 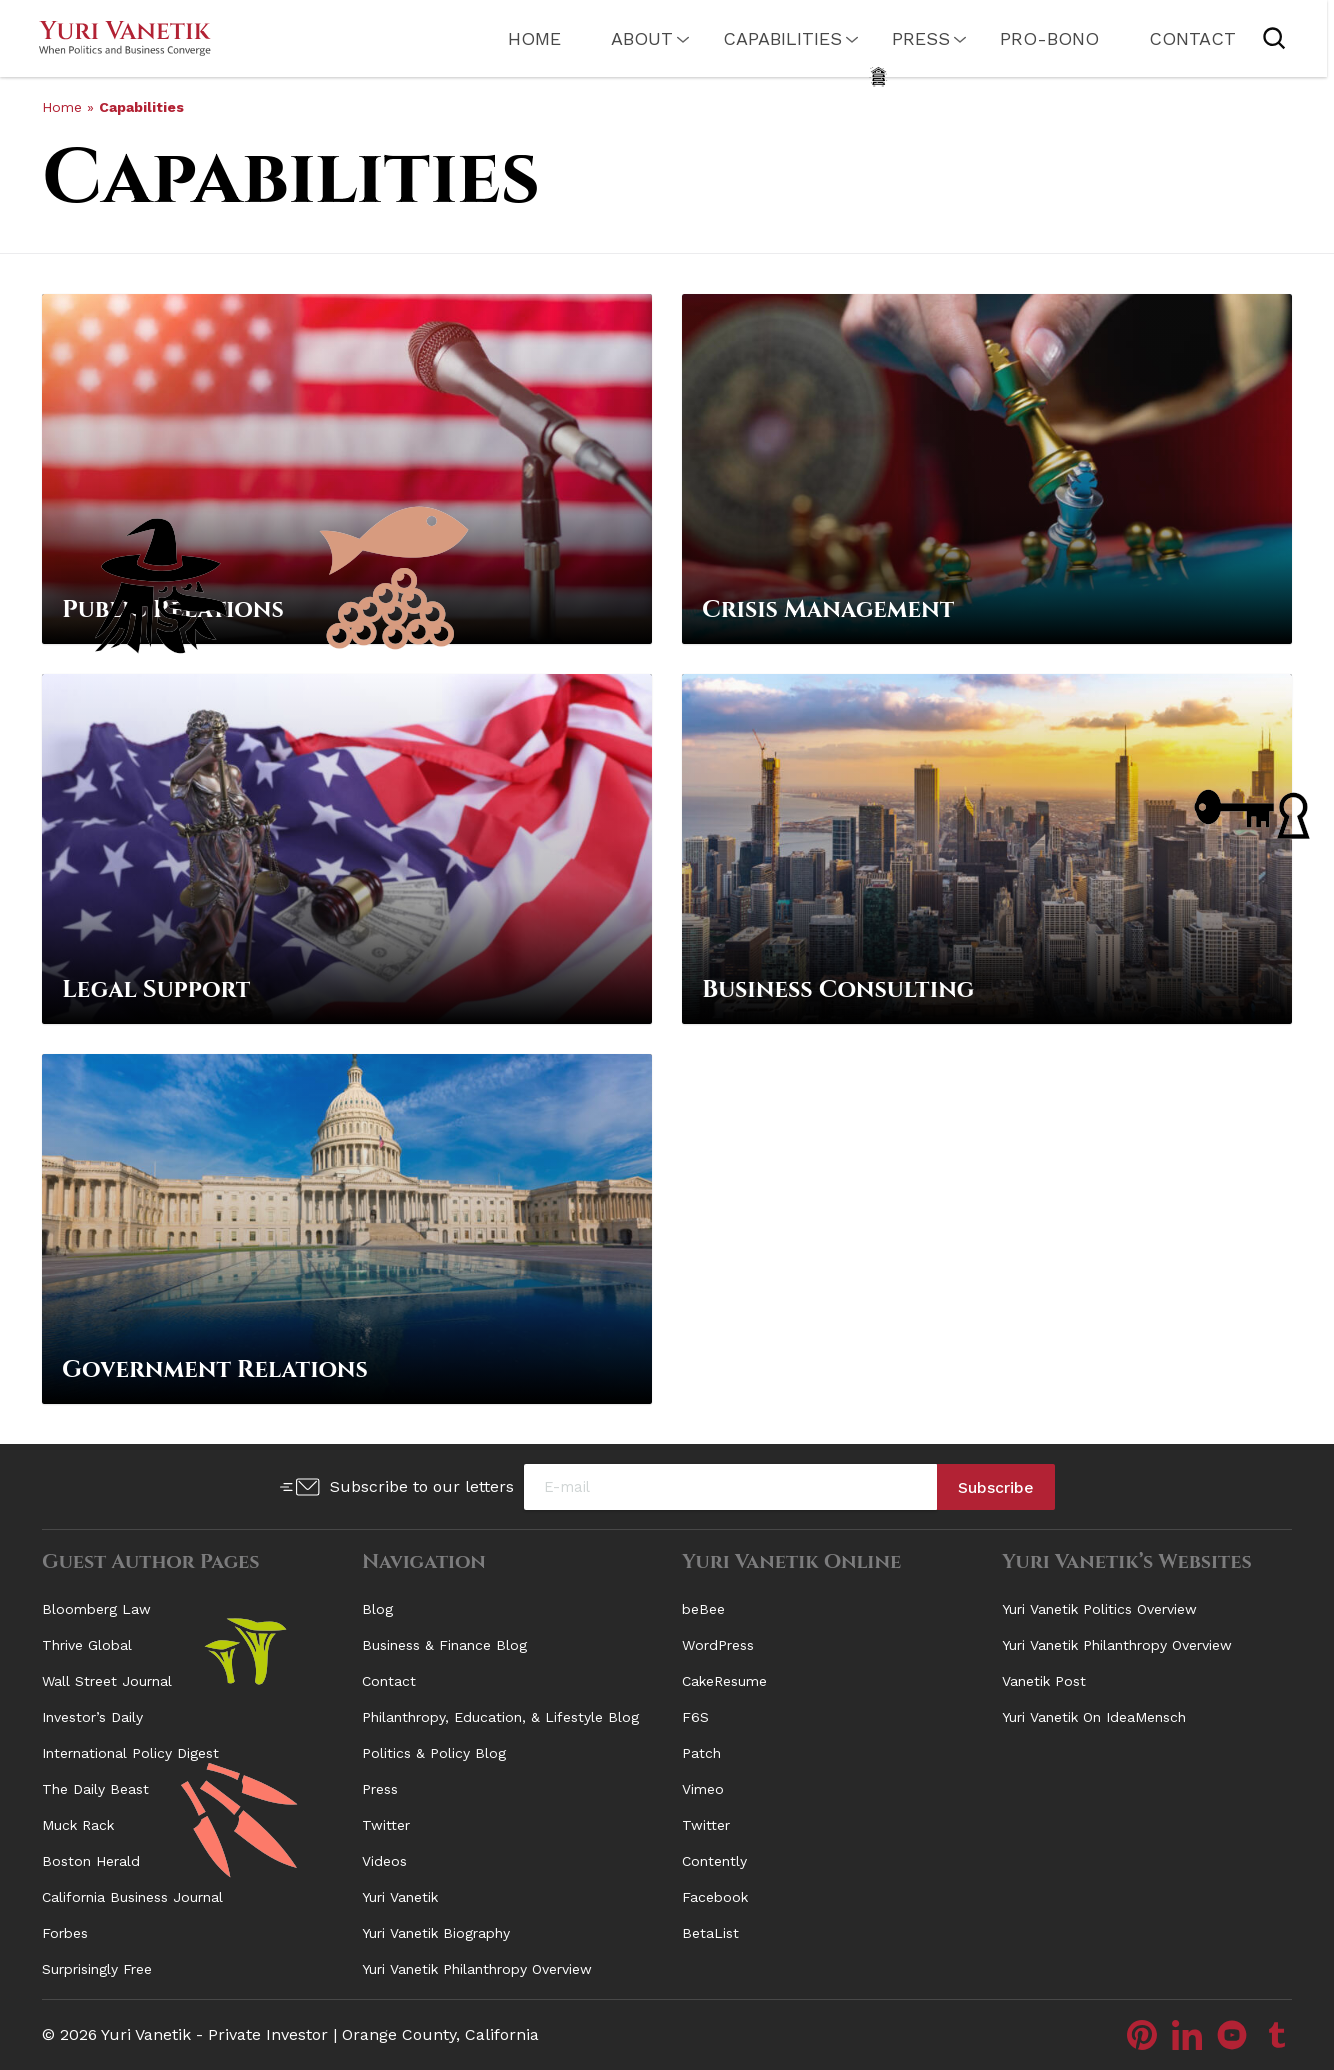 What do you see at coordinates (1252, 814) in the screenshot?
I see `unlock a secured item or feature` at bounding box center [1252, 814].